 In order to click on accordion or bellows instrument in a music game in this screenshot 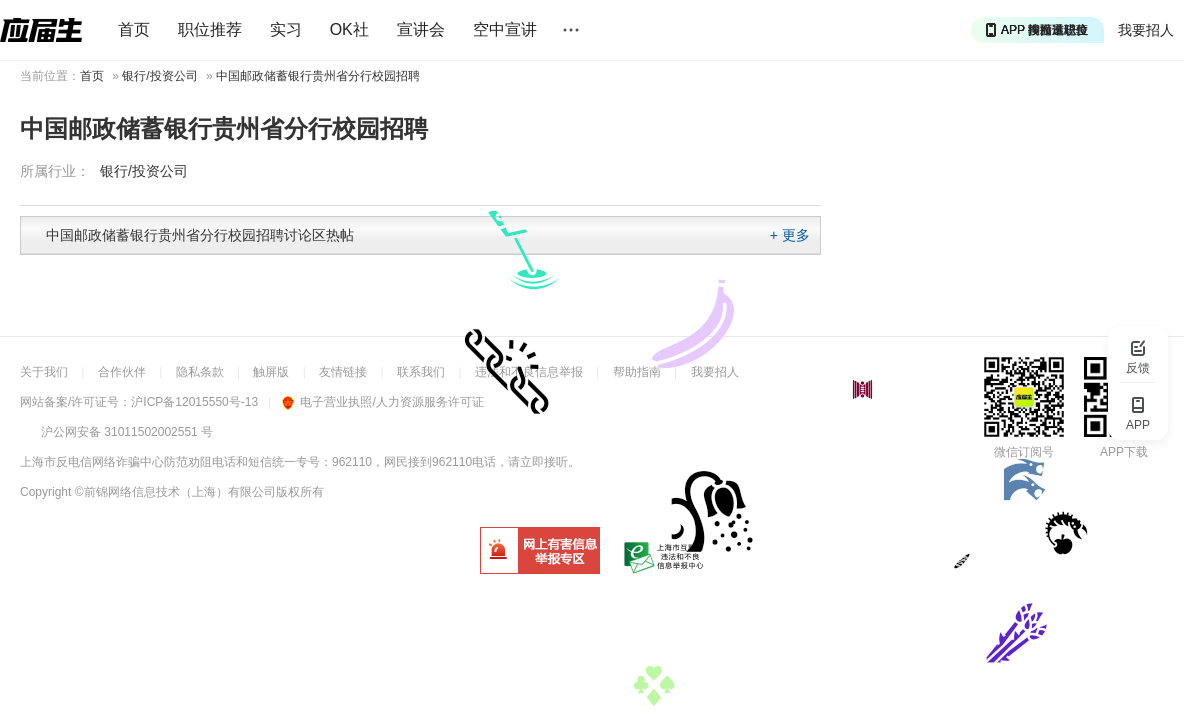, I will do `click(862, 389)`.